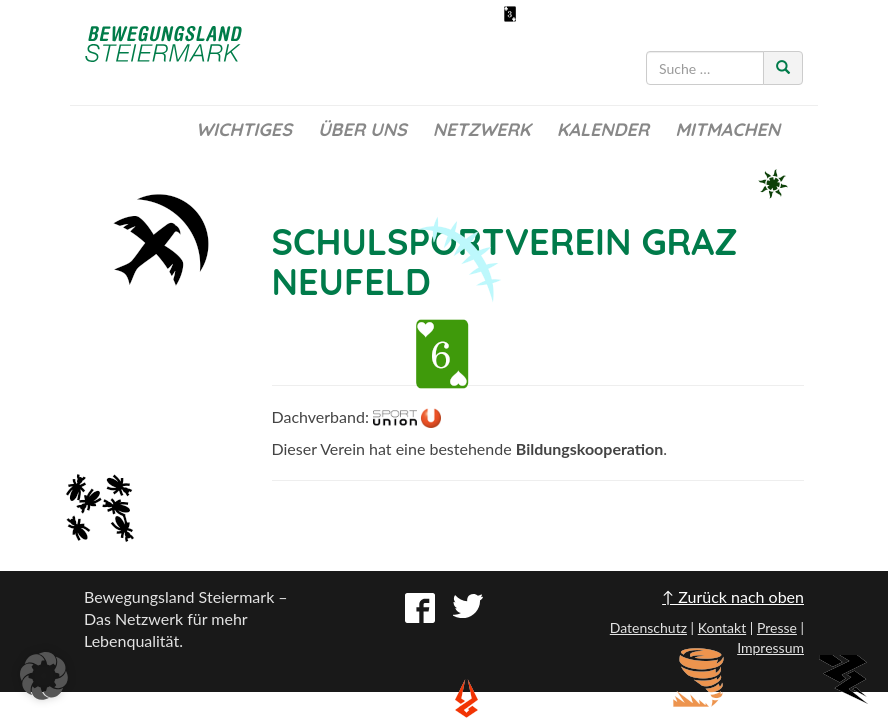  I want to click on indicates insect infestation or pest problem in a game, so click(100, 508).